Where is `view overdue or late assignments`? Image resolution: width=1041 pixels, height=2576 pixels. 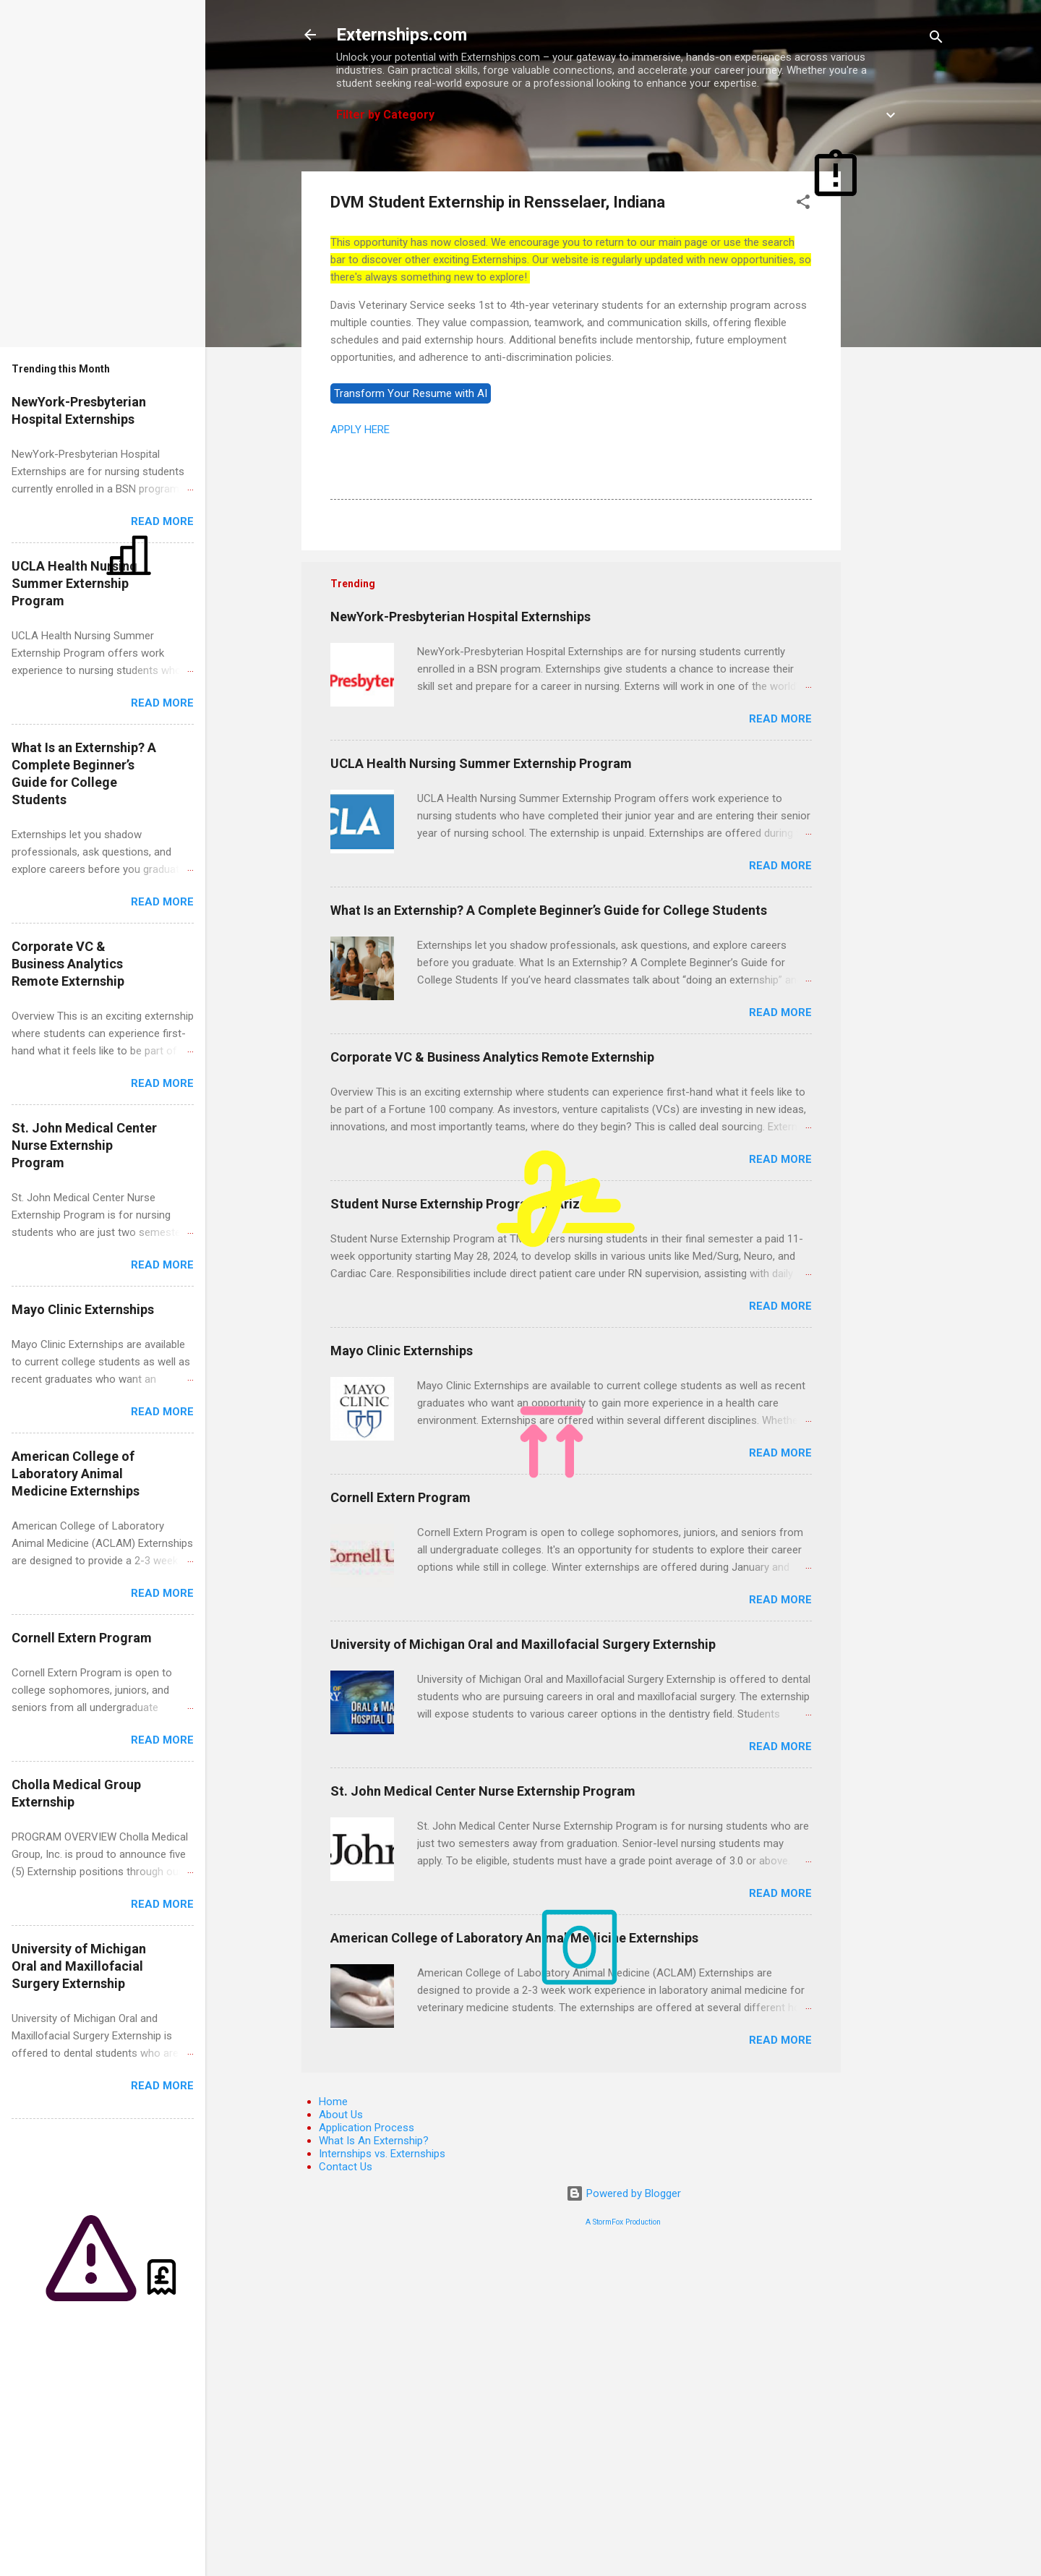
view overdue or late assignments is located at coordinates (836, 175).